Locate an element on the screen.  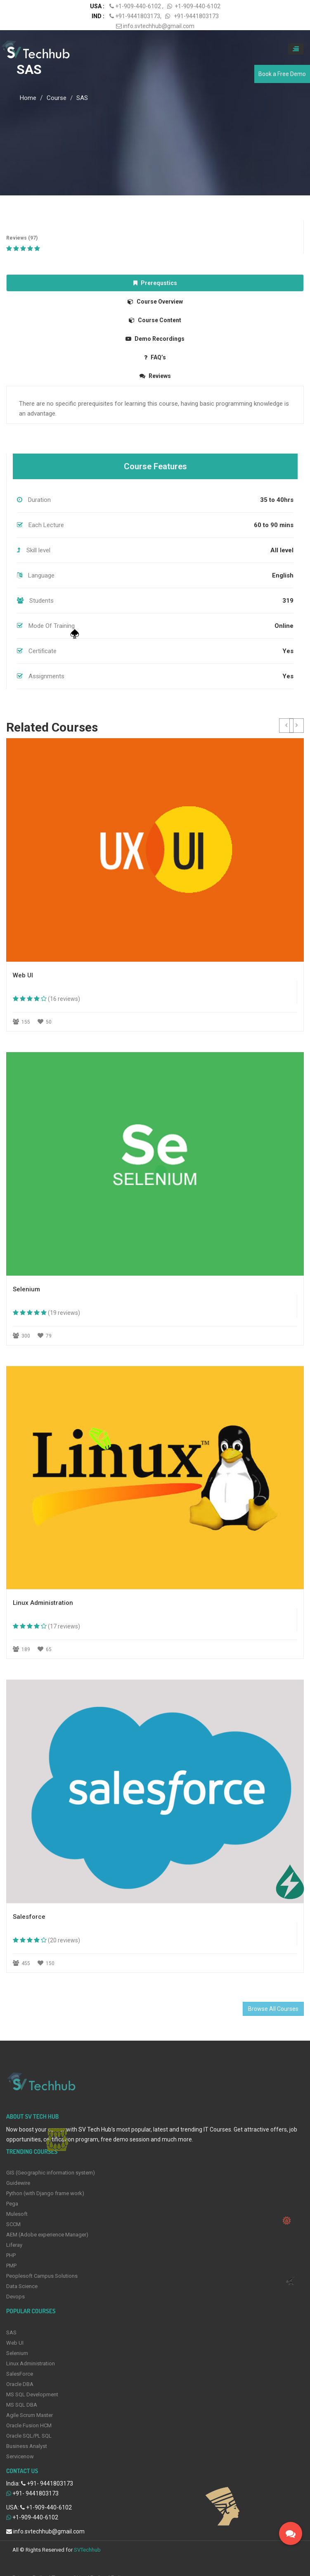
settings for oil or fluid-related features is located at coordinates (286, 2220).